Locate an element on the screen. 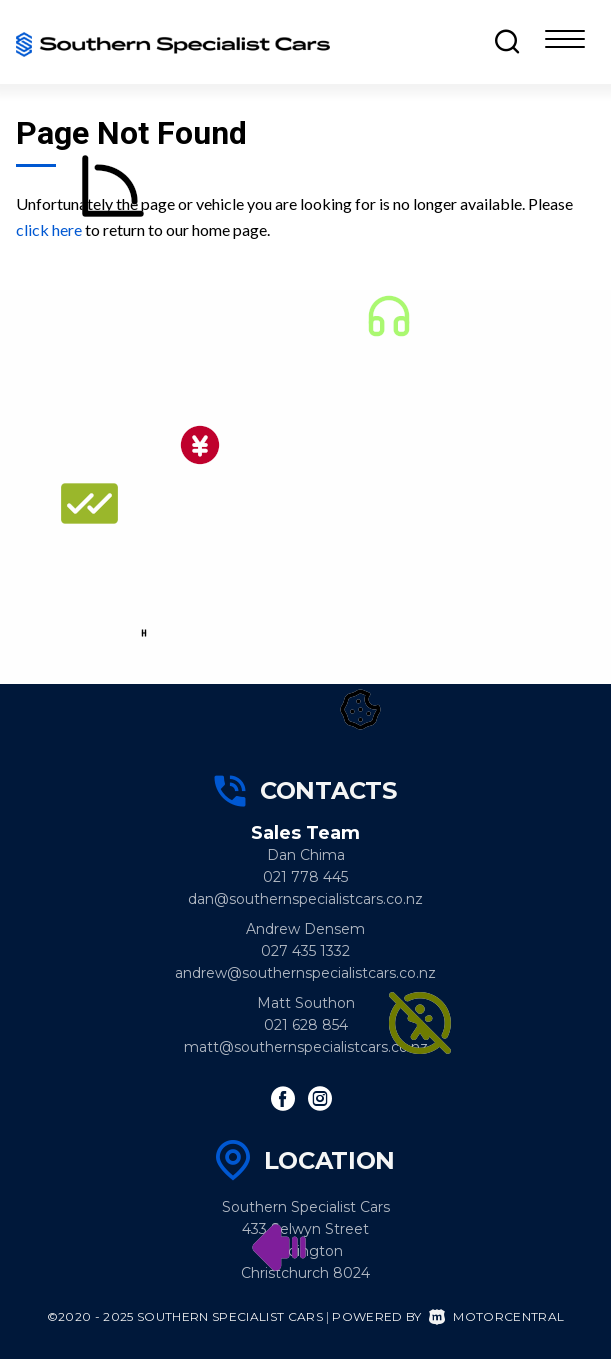 The image size is (611, 1359). access audio or music settings is located at coordinates (389, 316).